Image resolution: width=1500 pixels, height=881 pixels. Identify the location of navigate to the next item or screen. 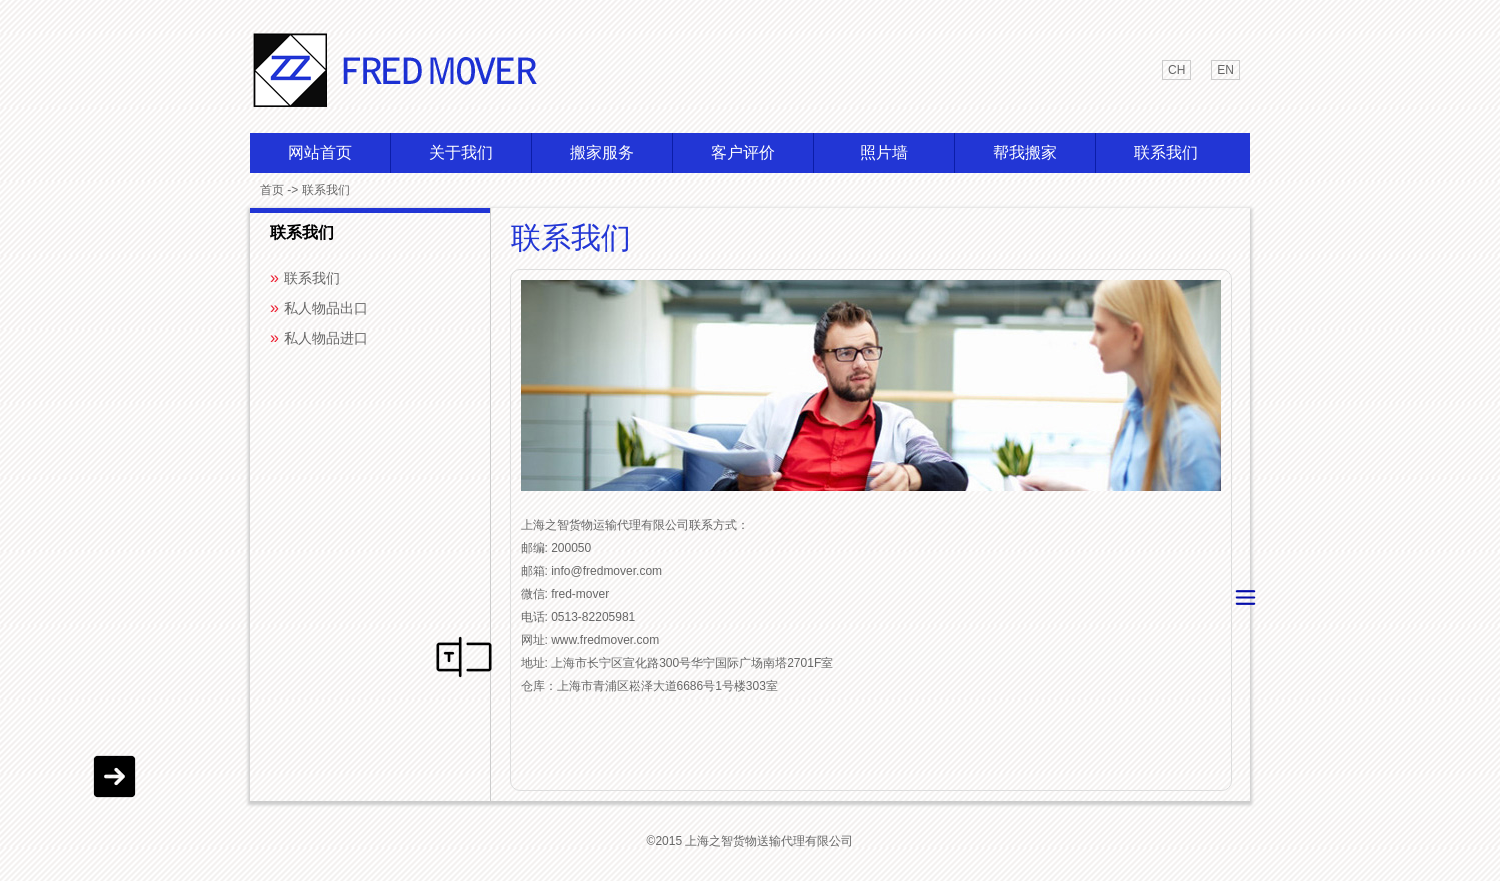
(114, 776).